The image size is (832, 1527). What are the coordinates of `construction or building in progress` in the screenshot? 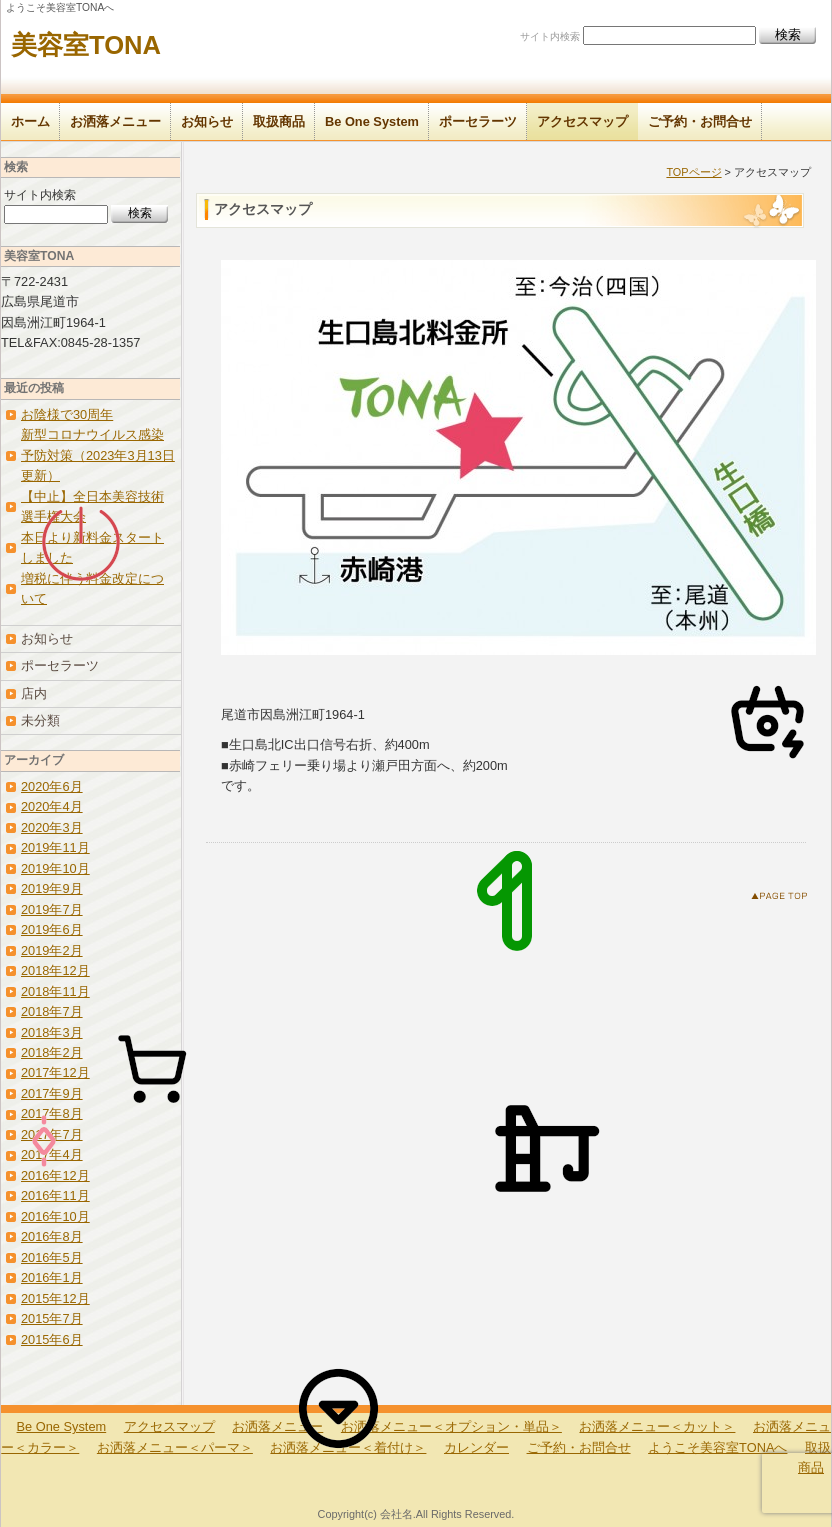 It's located at (545, 1148).